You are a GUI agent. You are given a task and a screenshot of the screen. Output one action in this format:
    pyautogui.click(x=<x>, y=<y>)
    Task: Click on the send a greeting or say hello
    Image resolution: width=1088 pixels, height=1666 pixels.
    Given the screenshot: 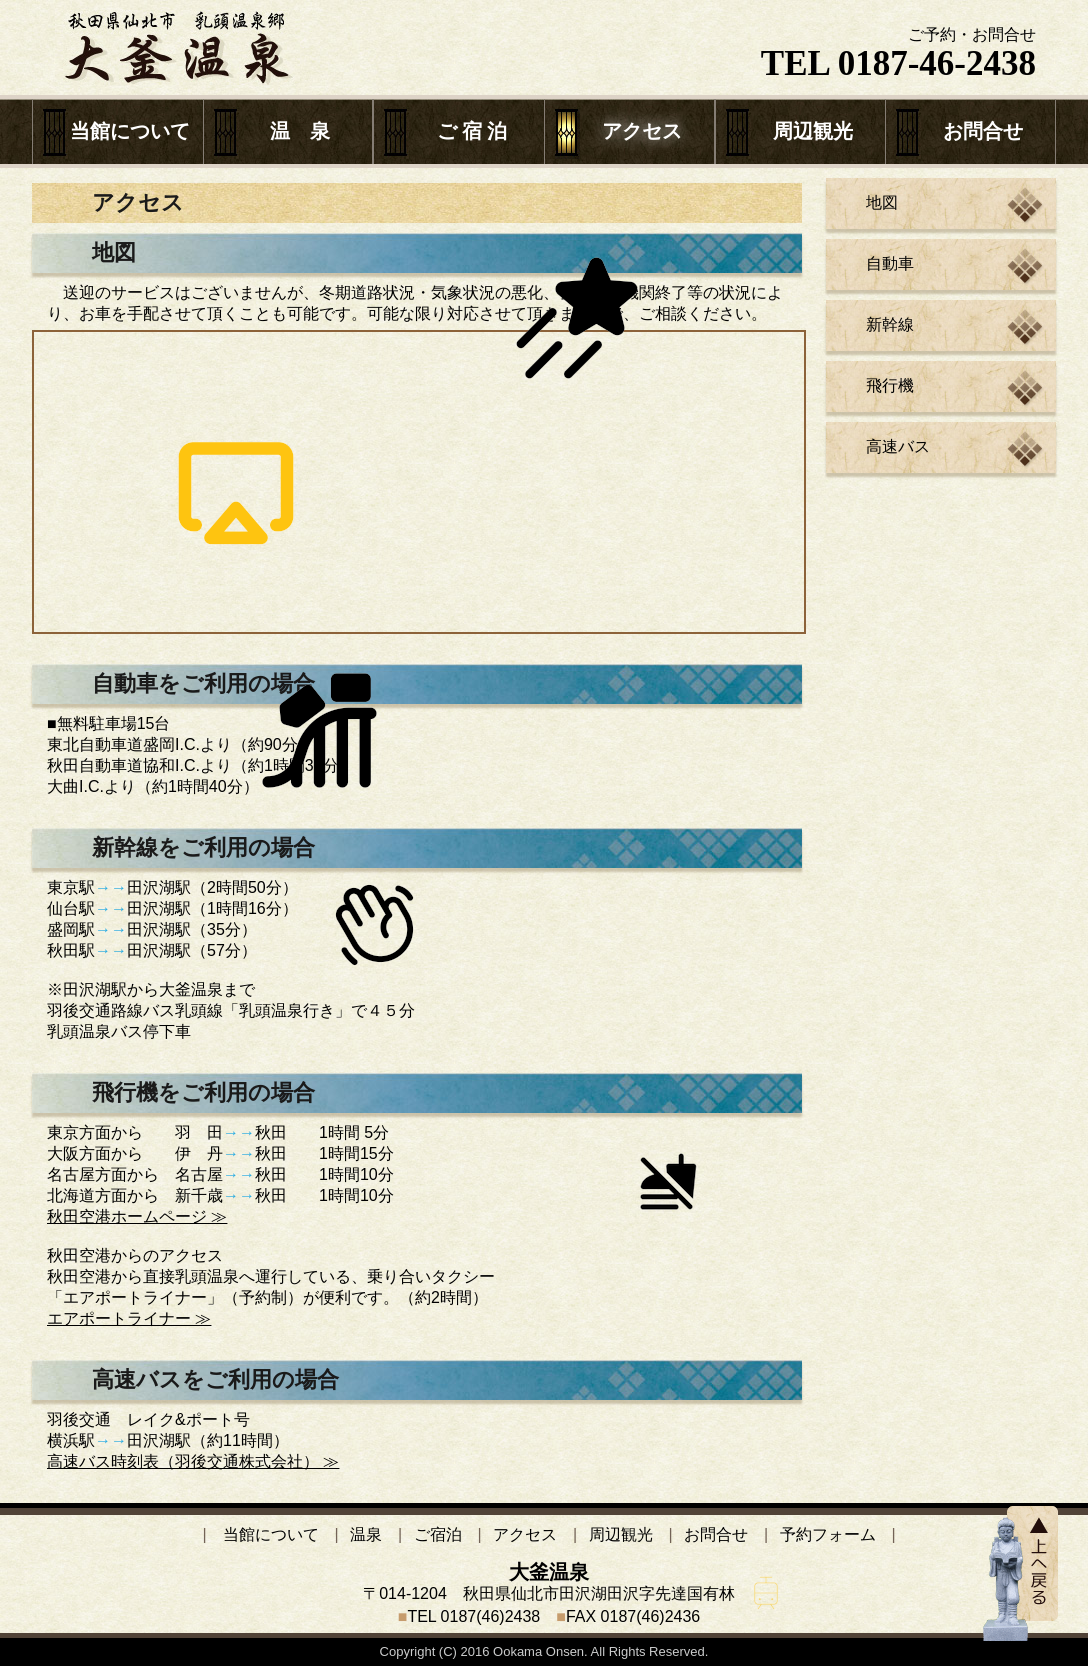 What is the action you would take?
    pyautogui.click(x=374, y=923)
    